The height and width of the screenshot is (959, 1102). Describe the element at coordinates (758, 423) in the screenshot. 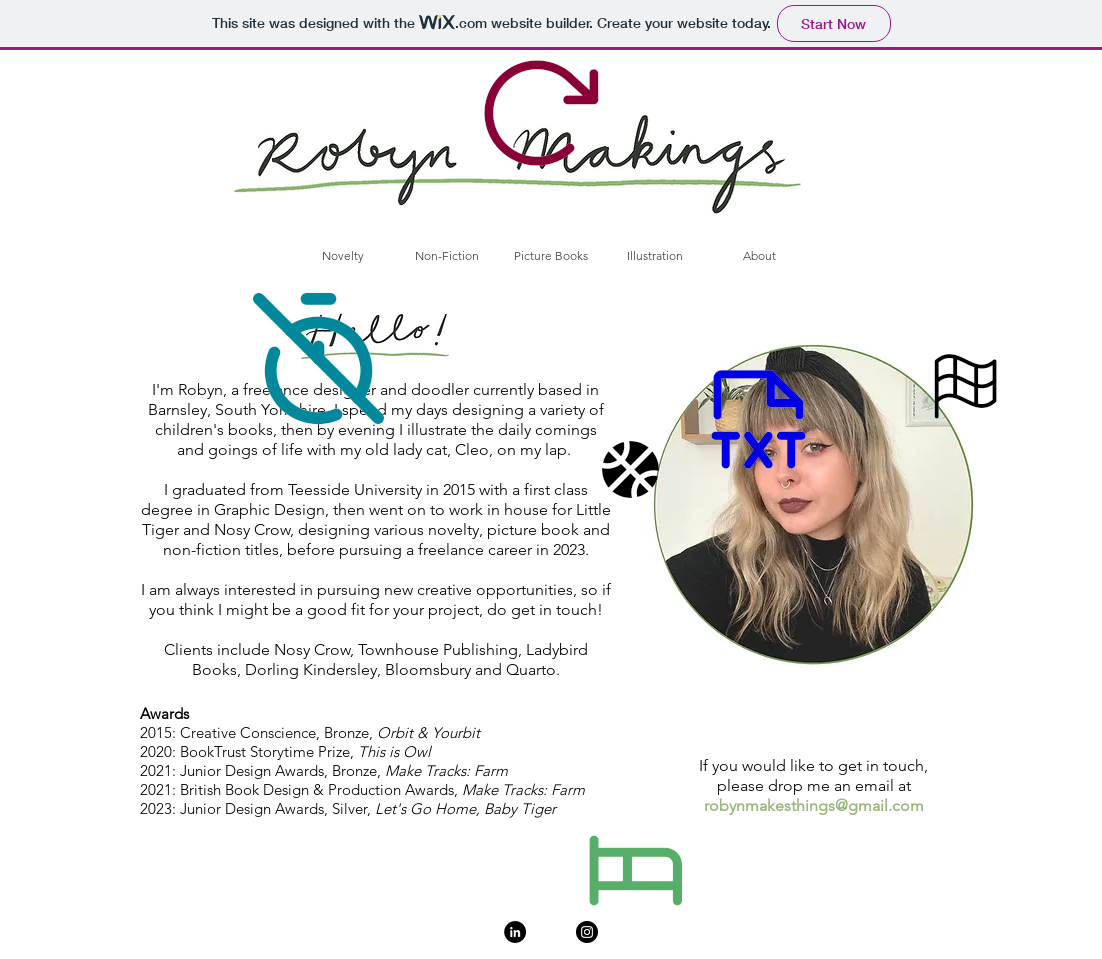

I see `open a plain text file` at that location.